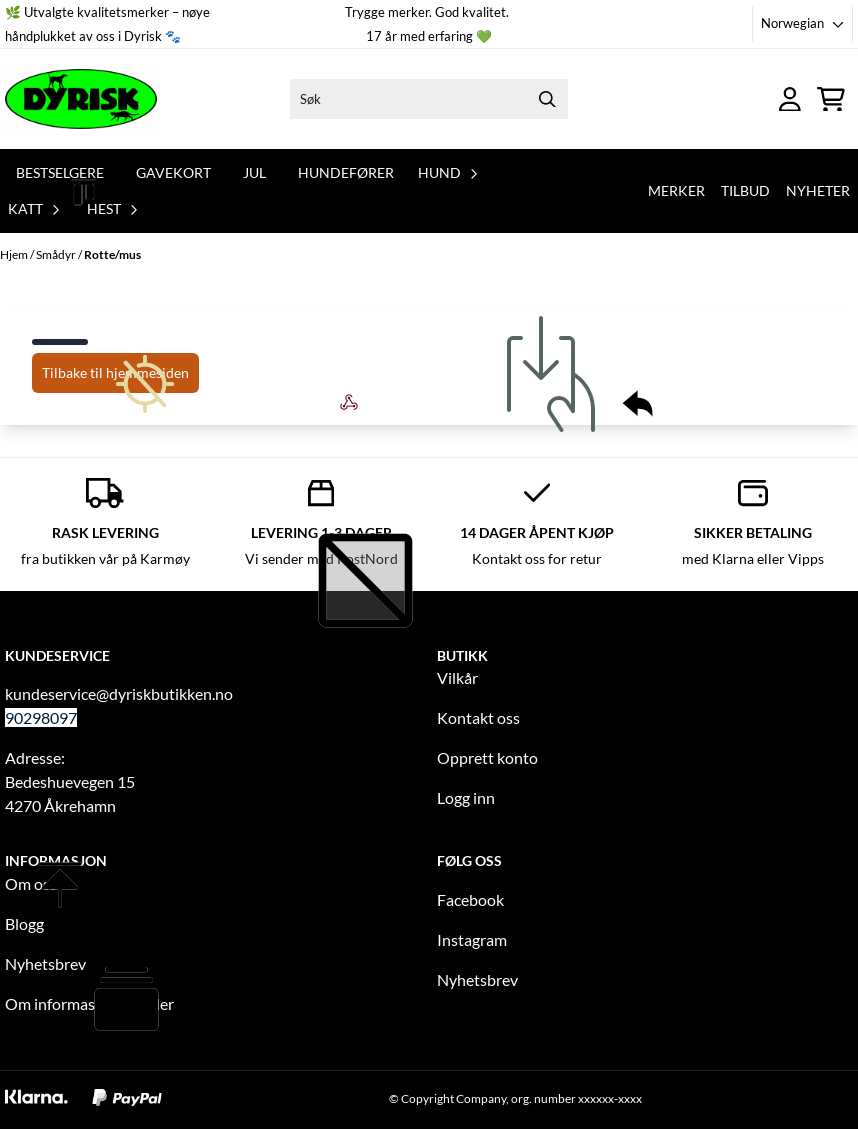 This screenshot has height=1129, width=858. Describe the element at coordinates (145, 384) in the screenshot. I see `location services disabled` at that location.